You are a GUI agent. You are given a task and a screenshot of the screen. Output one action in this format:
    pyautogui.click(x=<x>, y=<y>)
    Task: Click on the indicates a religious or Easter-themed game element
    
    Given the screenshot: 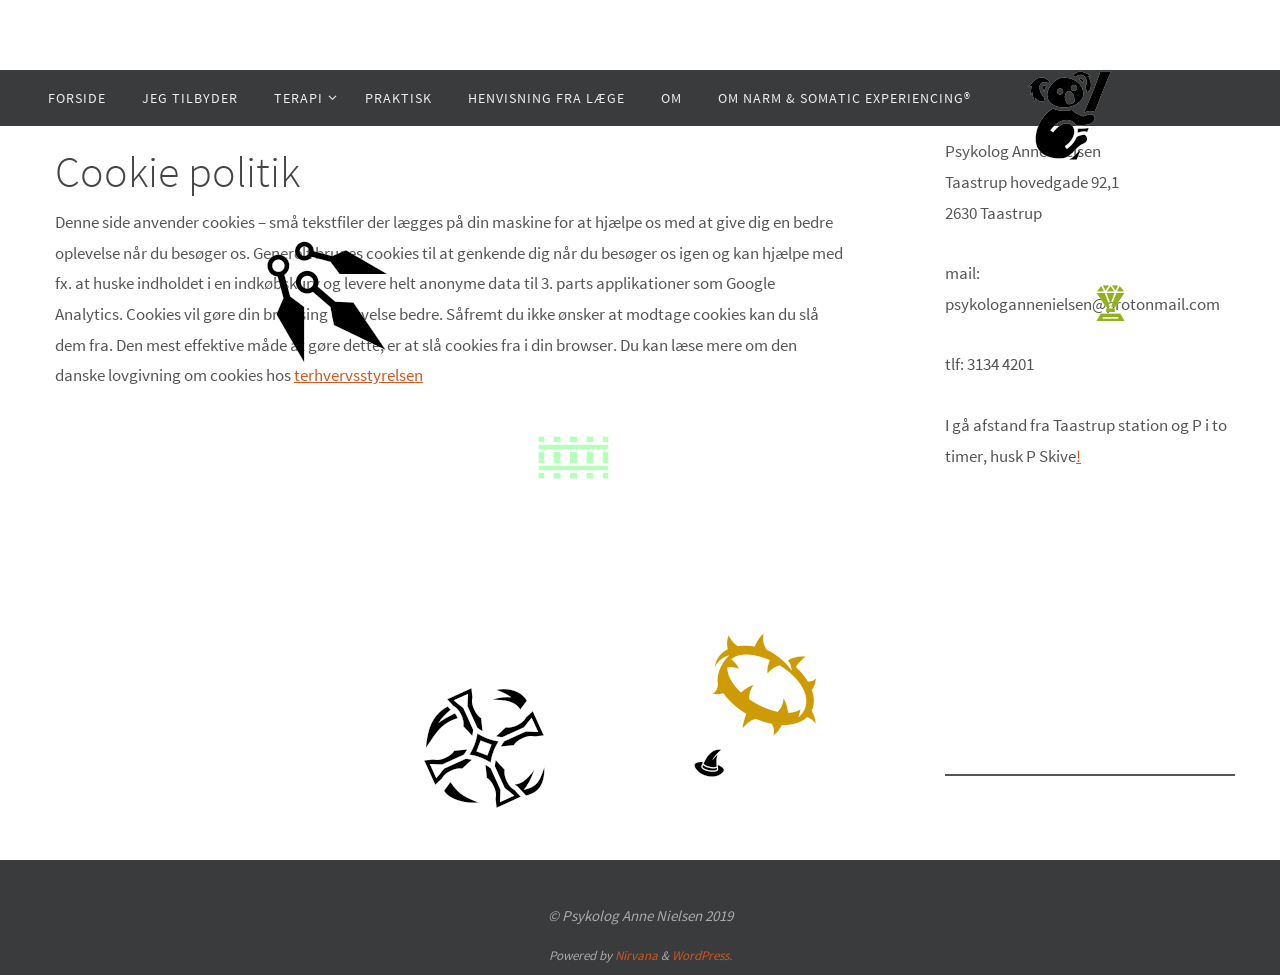 What is the action you would take?
    pyautogui.click(x=764, y=684)
    